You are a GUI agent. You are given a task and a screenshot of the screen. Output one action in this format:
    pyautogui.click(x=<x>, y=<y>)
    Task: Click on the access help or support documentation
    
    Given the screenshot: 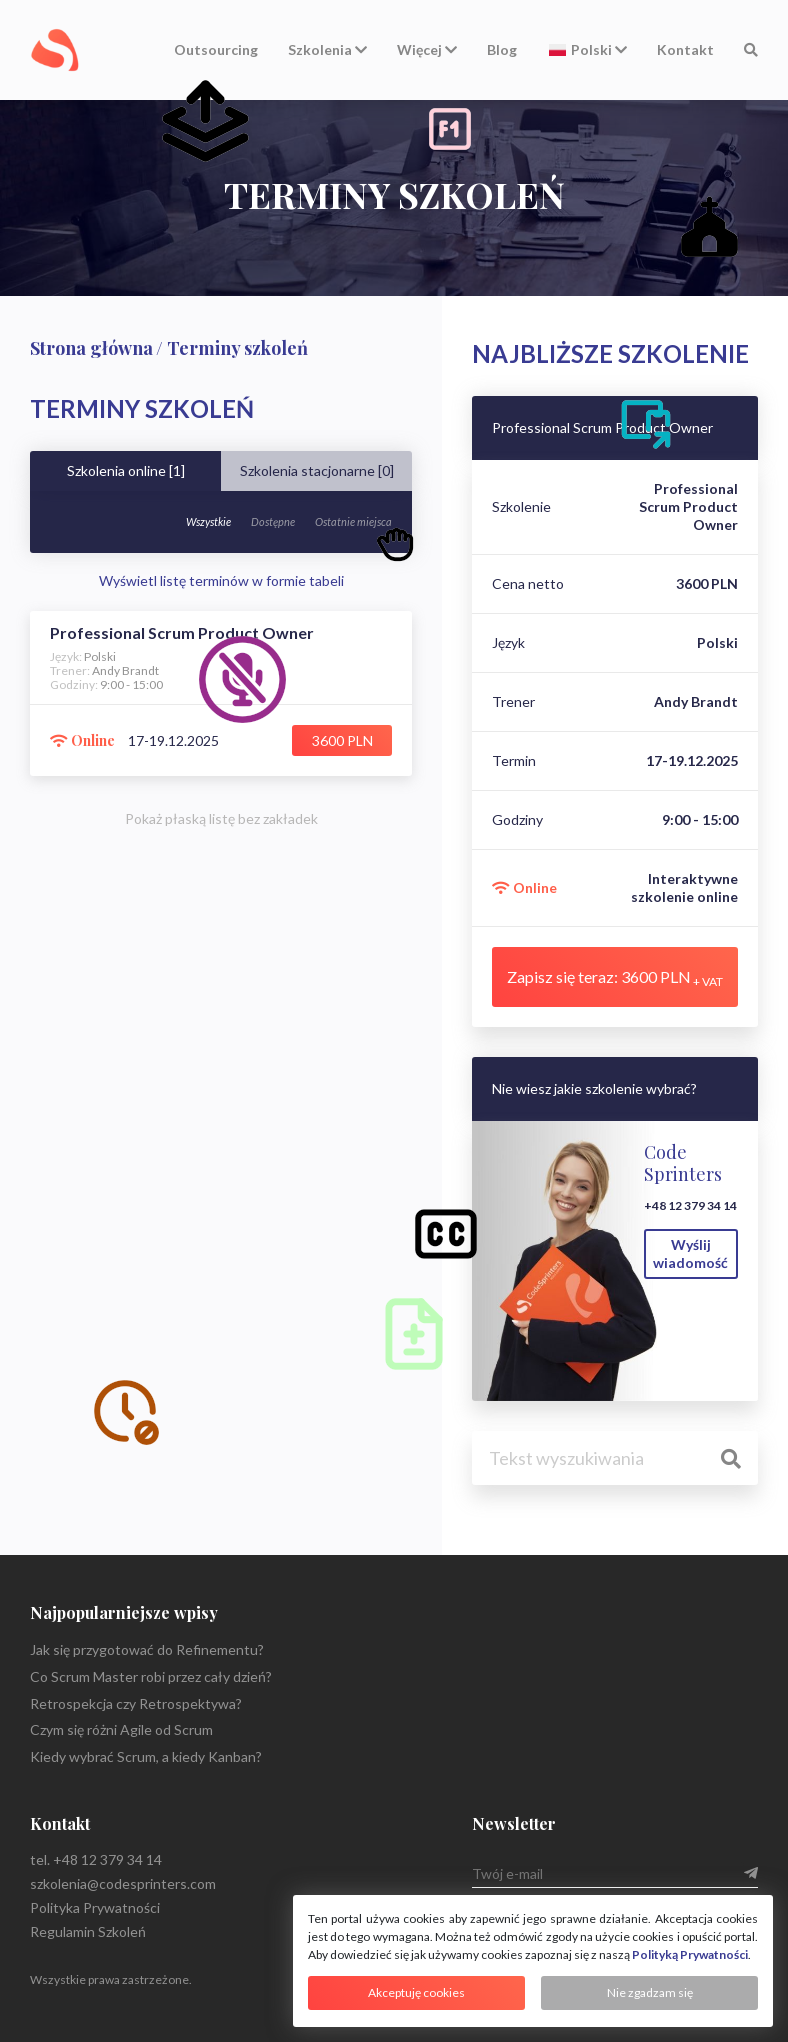 What is the action you would take?
    pyautogui.click(x=450, y=129)
    